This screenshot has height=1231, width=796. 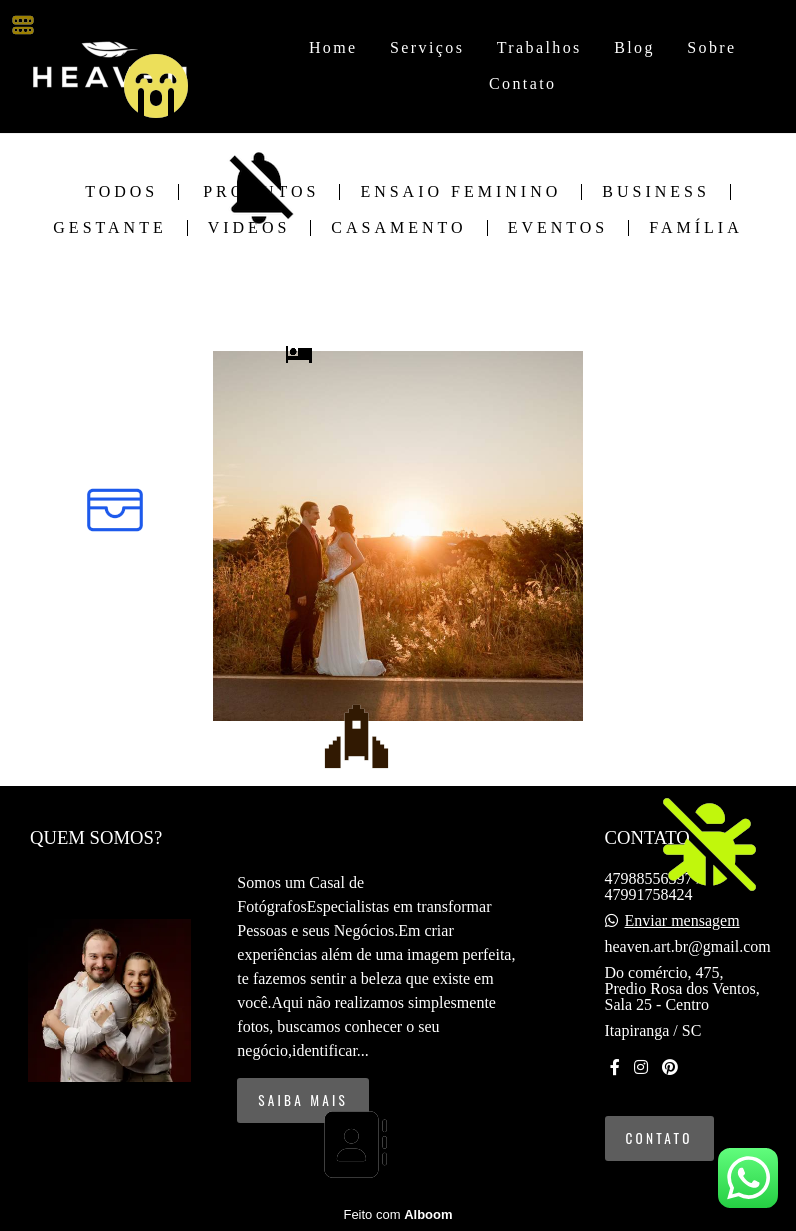 I want to click on access dental or oral health features, so click(x=23, y=25).